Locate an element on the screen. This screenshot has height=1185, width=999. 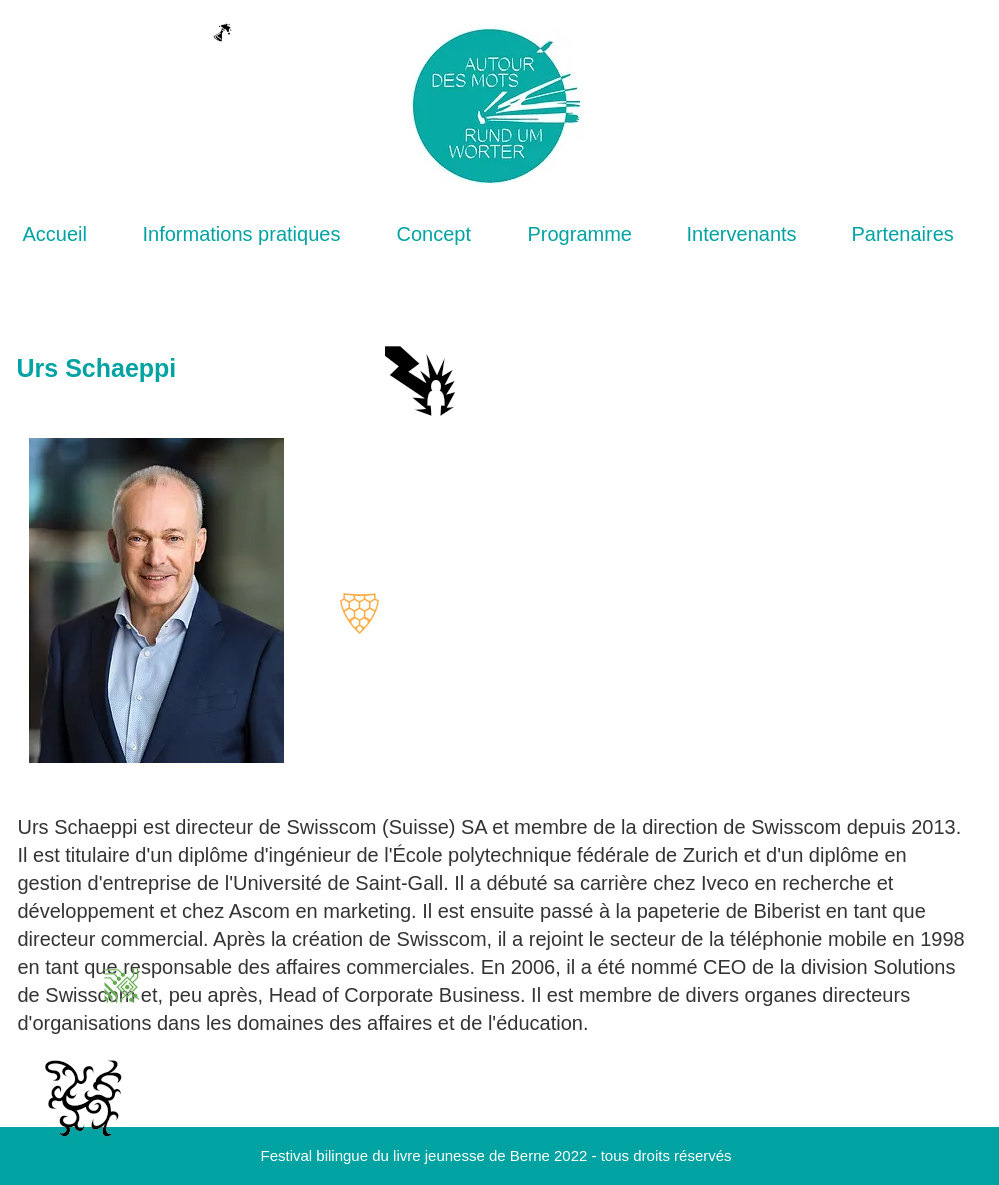
equip or select a defensive shield item is located at coordinates (359, 613).